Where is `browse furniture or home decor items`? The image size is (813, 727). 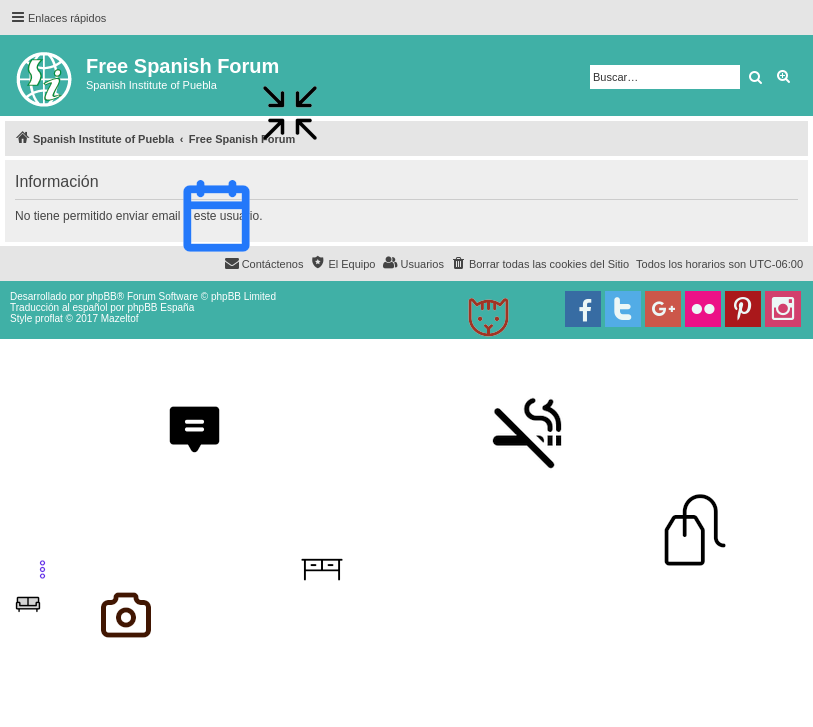 browse furniture or home decor items is located at coordinates (28, 604).